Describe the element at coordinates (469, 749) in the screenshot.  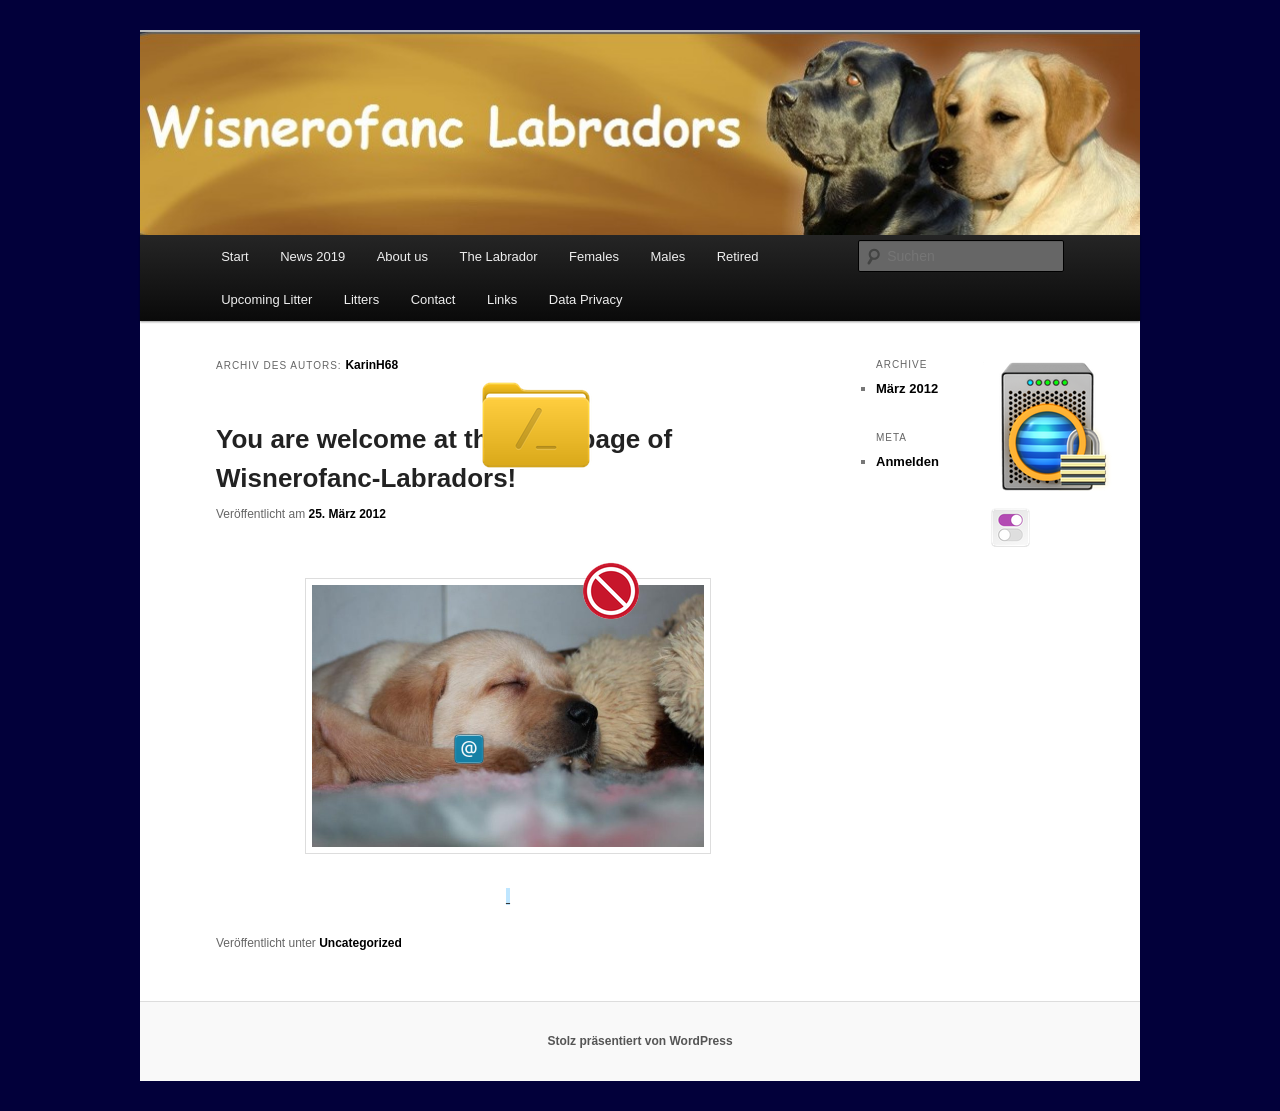
I see `manage linked online accounts` at that location.